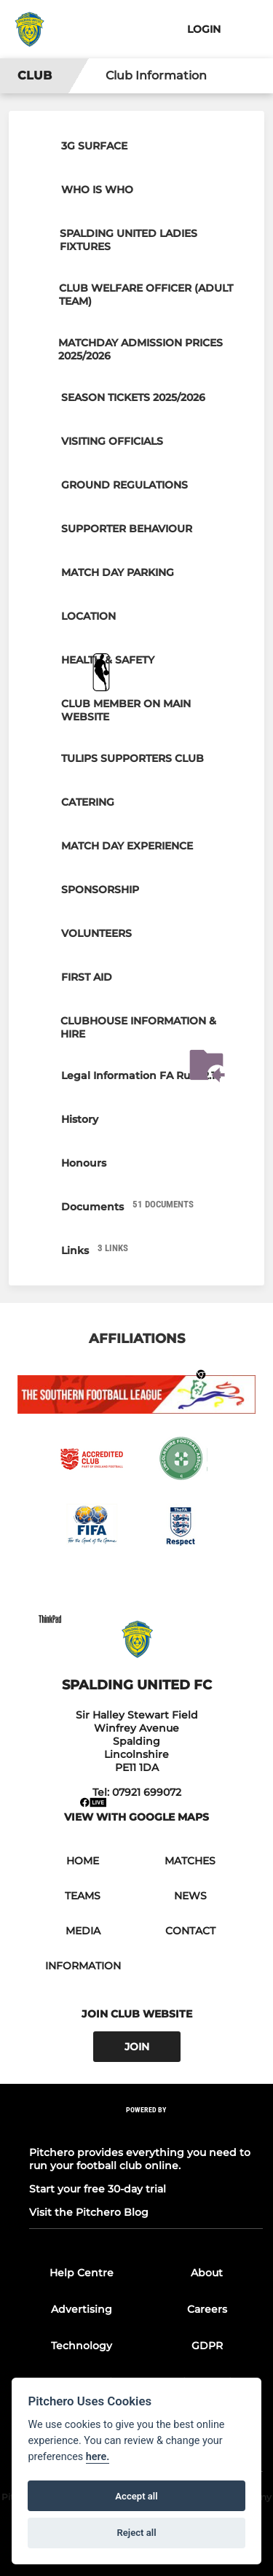 Image resolution: width=273 pixels, height=2576 pixels. I want to click on ThinkPad brand logo, so click(50, 1619).